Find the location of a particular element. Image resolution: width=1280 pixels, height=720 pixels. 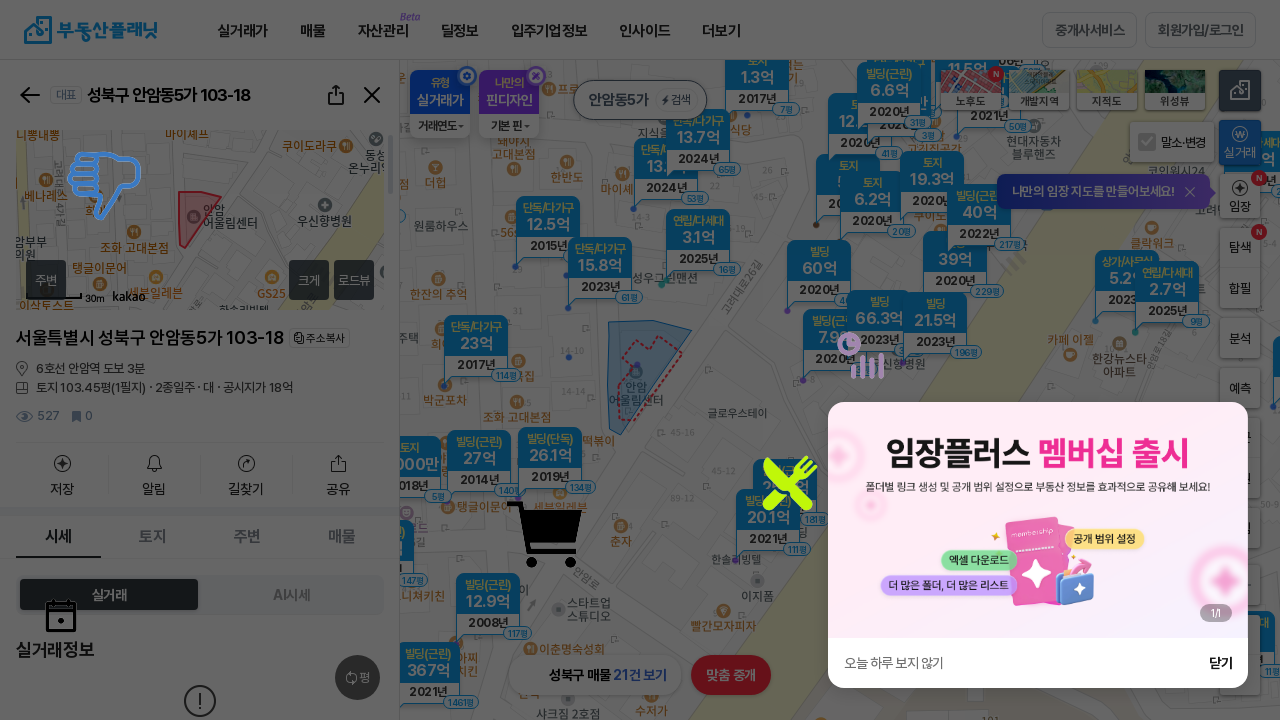

dislike or downvote content is located at coordinates (104, 186).